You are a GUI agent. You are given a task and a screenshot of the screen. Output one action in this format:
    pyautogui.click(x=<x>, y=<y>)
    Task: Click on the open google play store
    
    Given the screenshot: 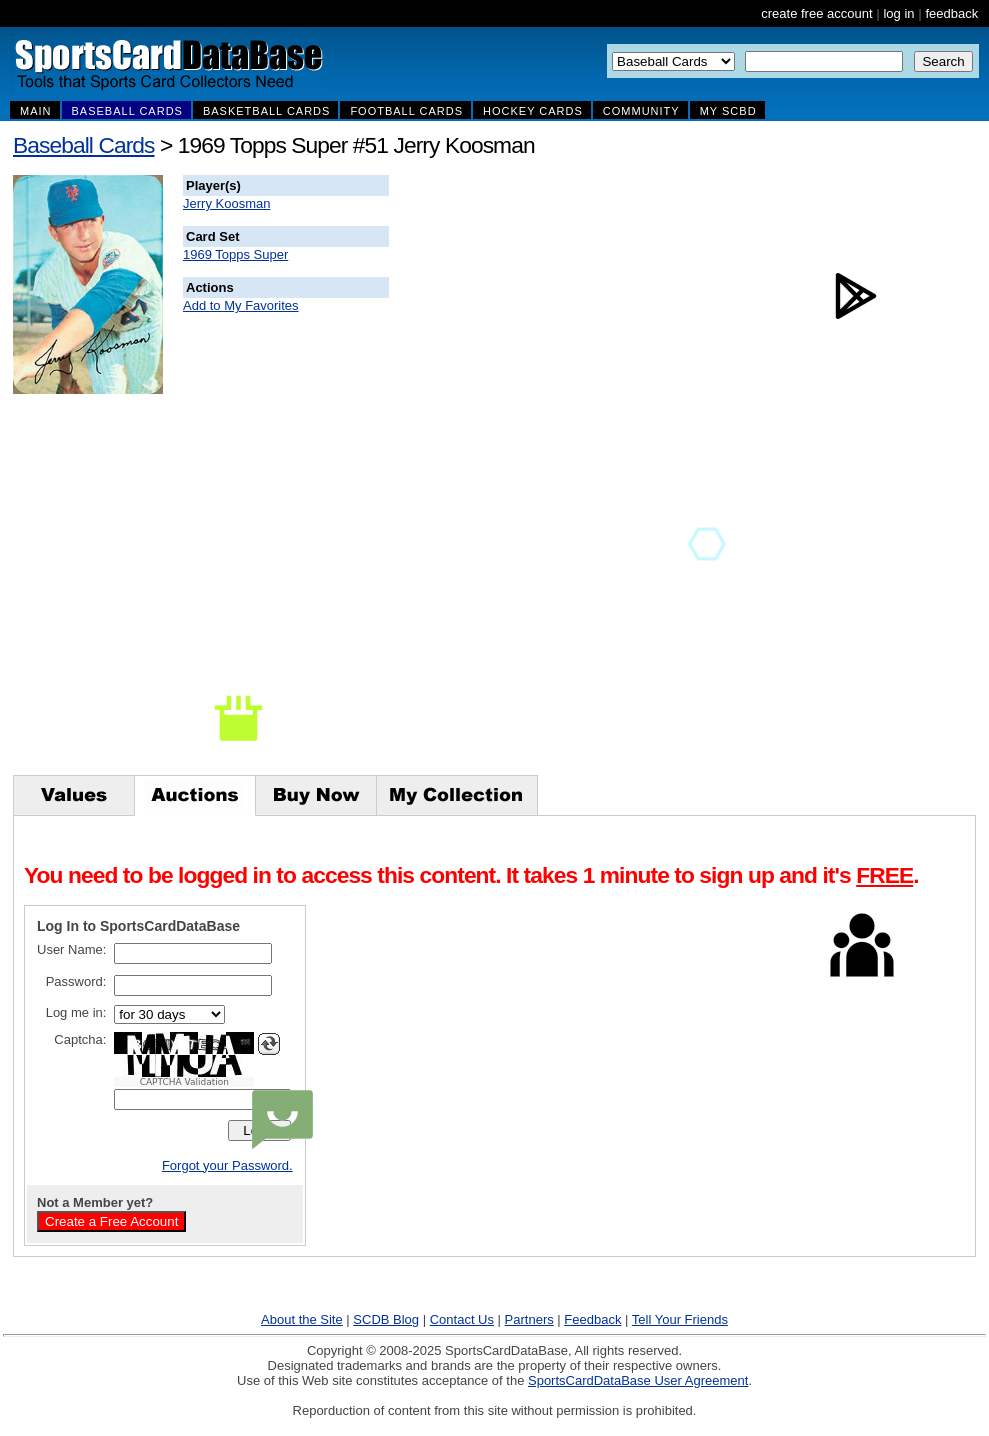 What is the action you would take?
    pyautogui.click(x=856, y=296)
    